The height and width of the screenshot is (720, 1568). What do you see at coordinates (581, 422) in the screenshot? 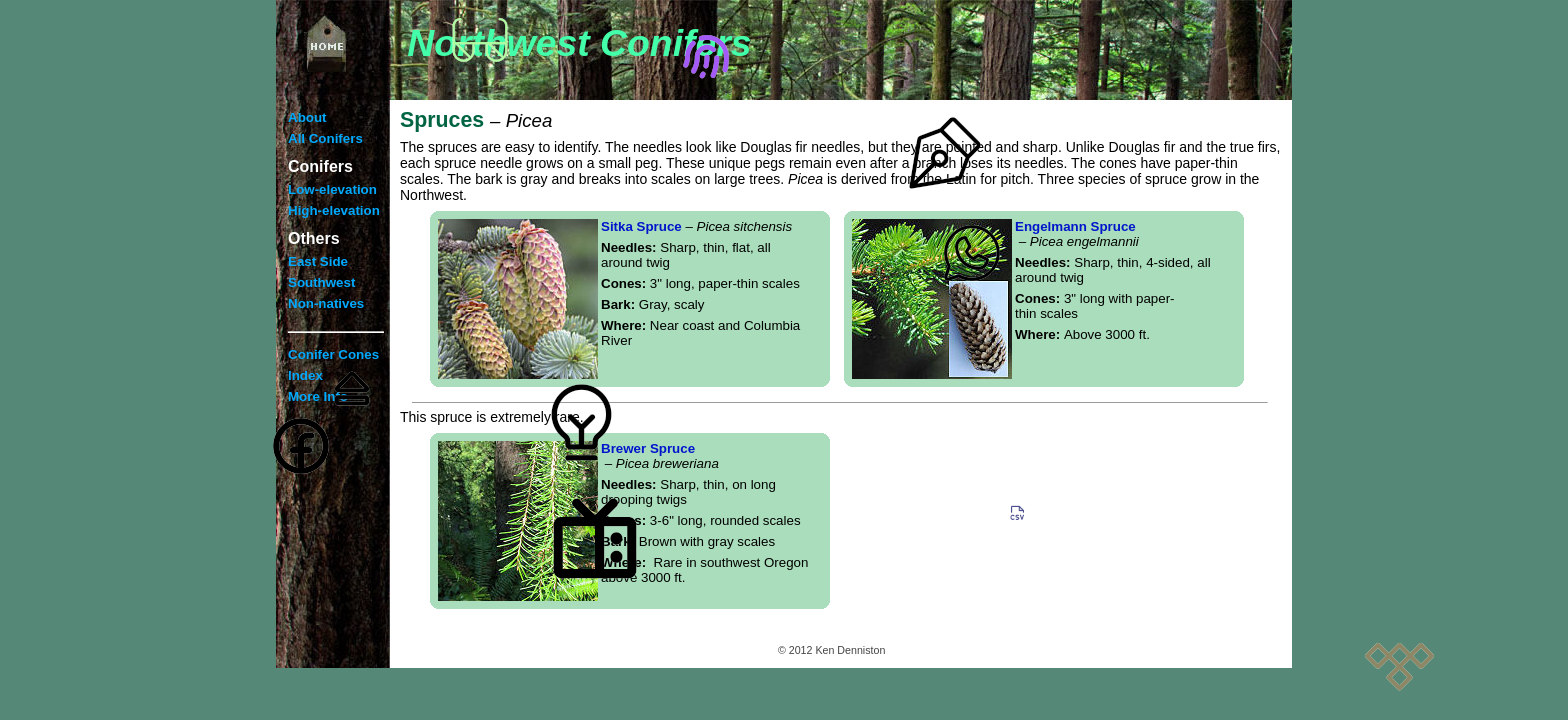
I see `toggle light mode or brightness settings` at bounding box center [581, 422].